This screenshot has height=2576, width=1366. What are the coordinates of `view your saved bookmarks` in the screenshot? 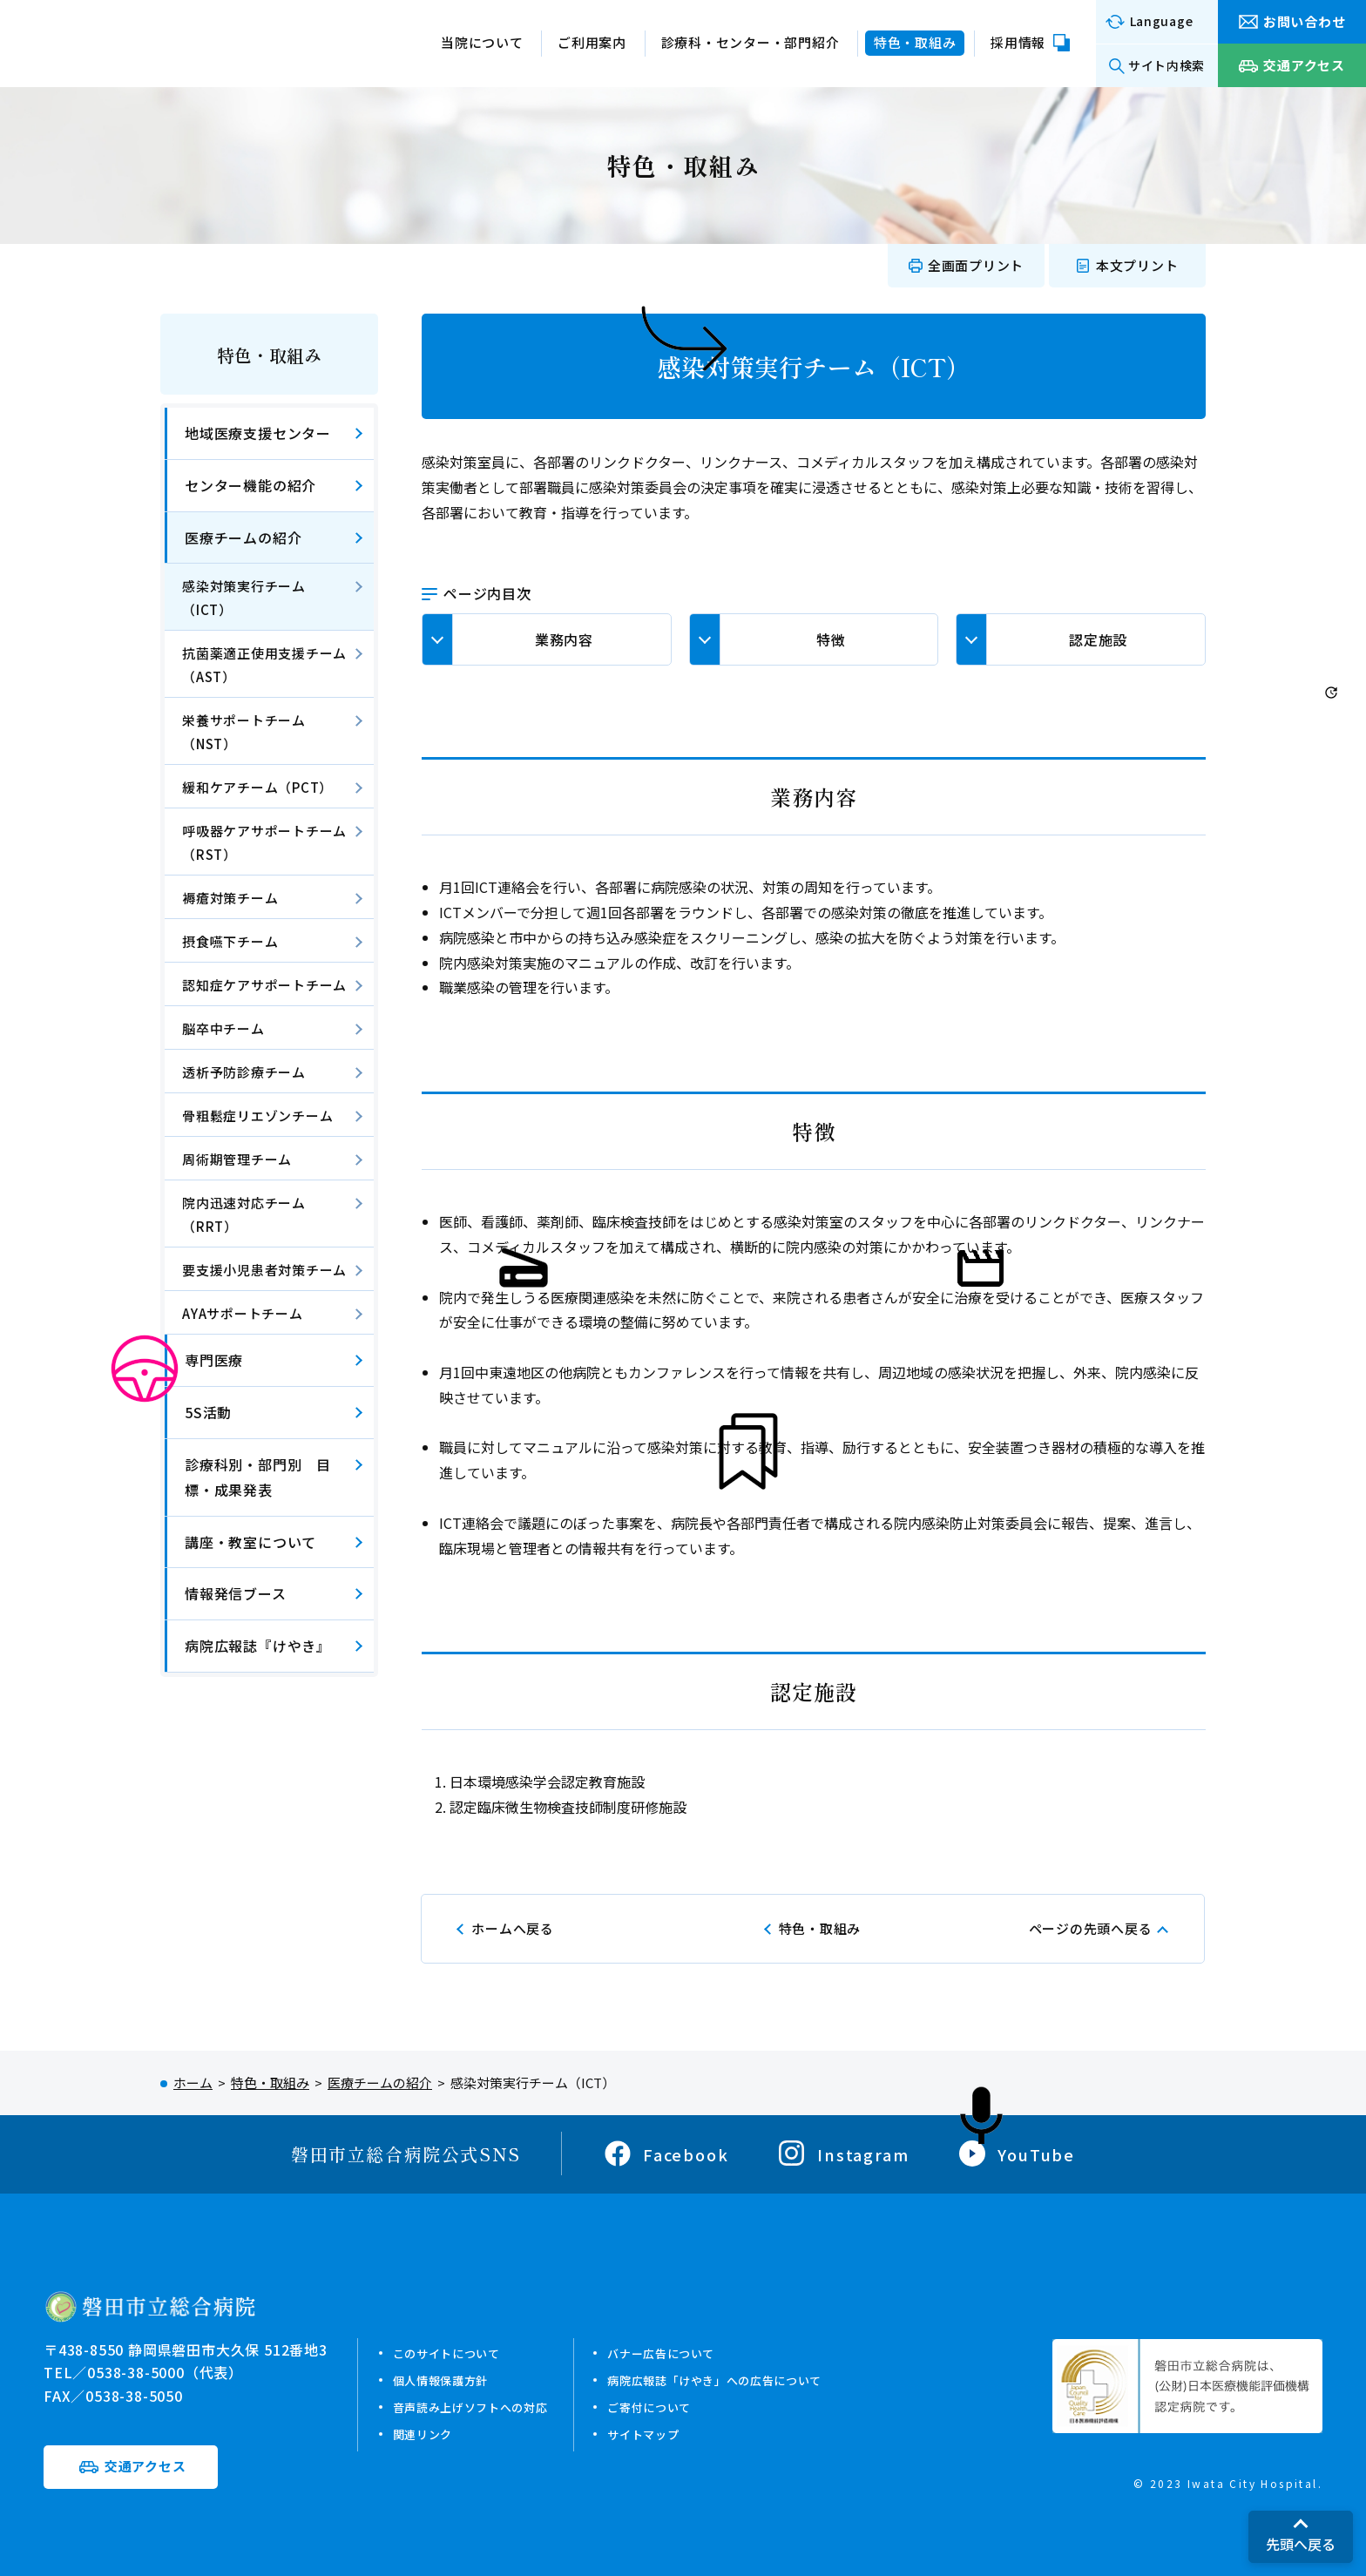 It's located at (748, 1451).